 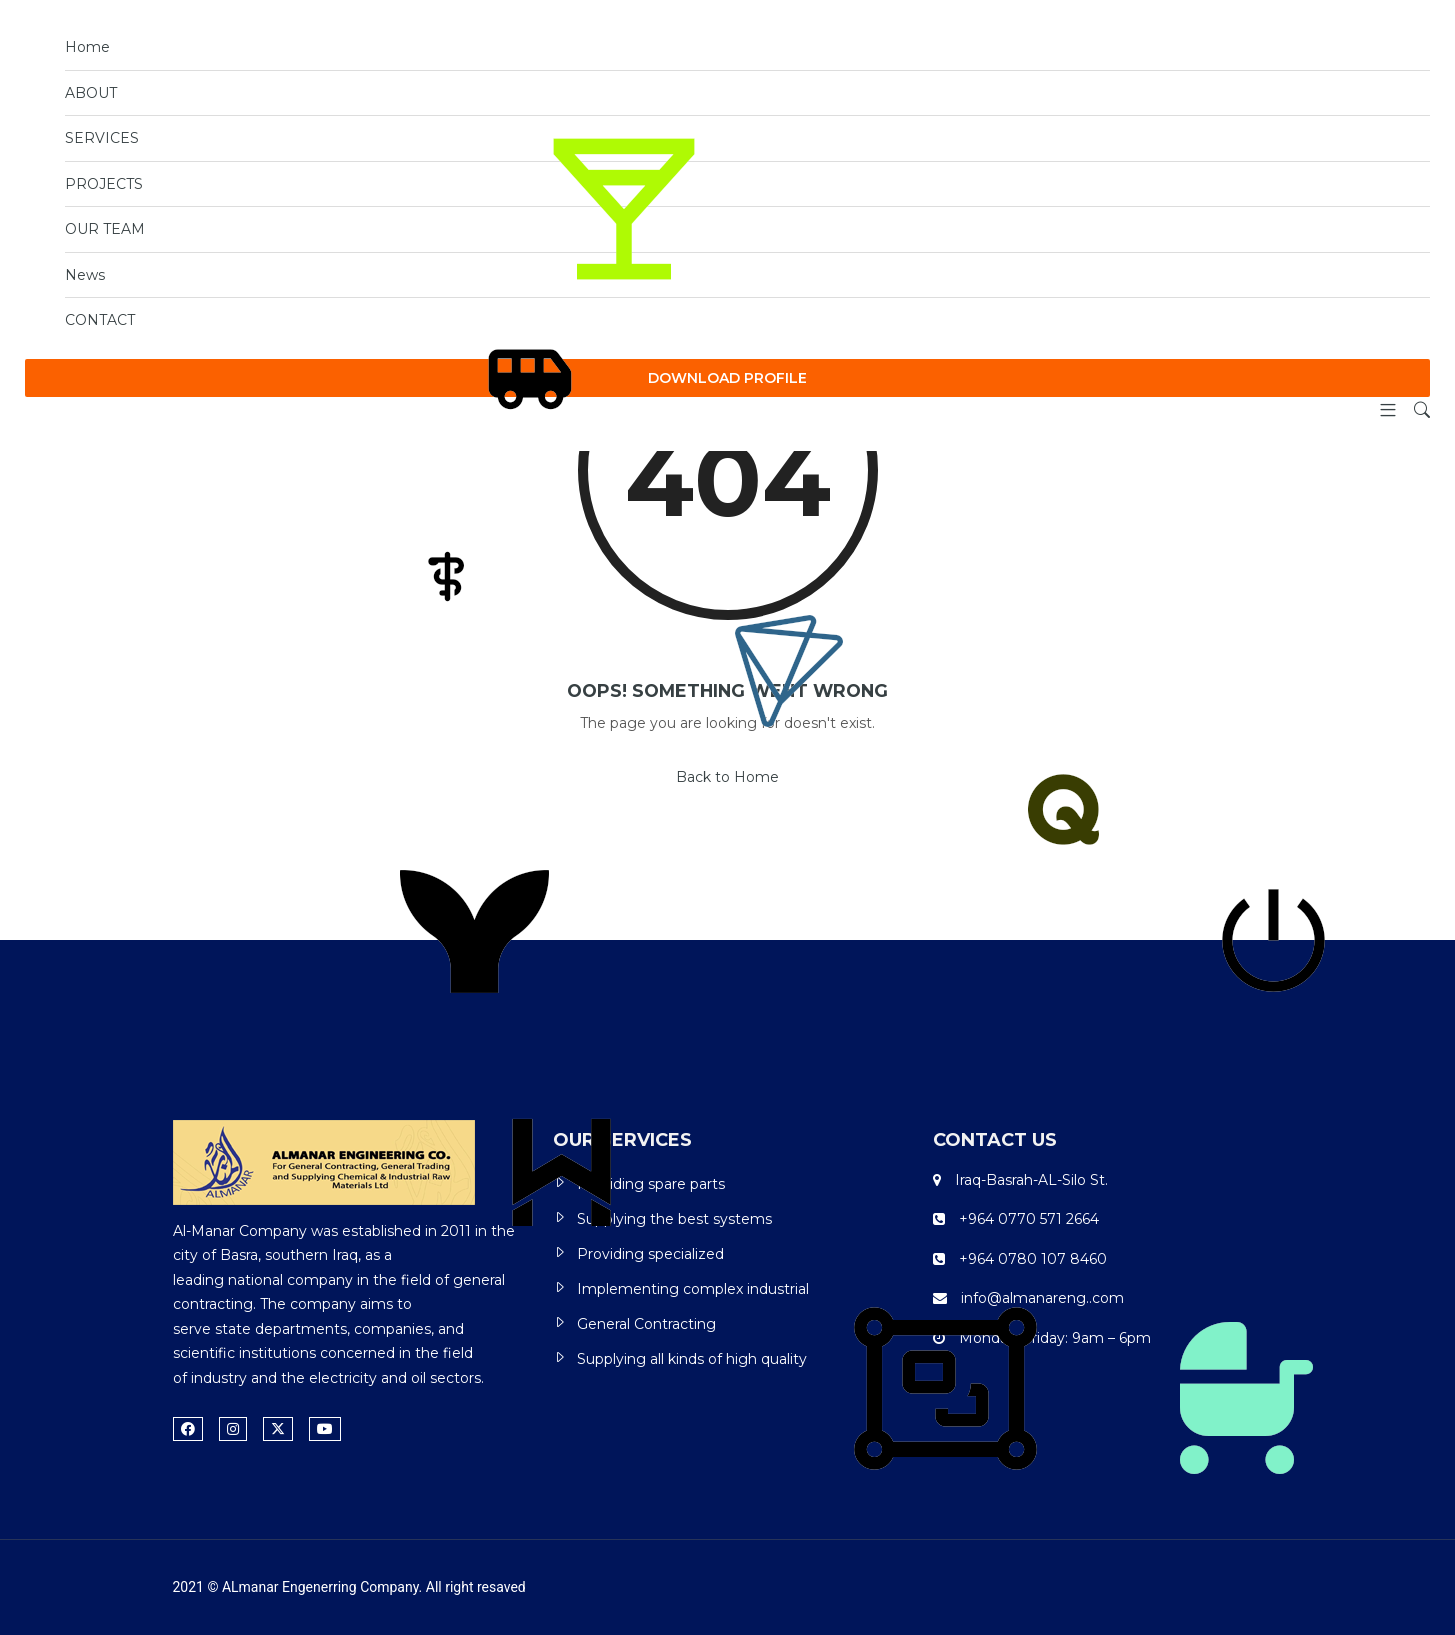 What do you see at coordinates (474, 931) in the screenshot?
I see `open Mermaid diagramming tool` at bounding box center [474, 931].